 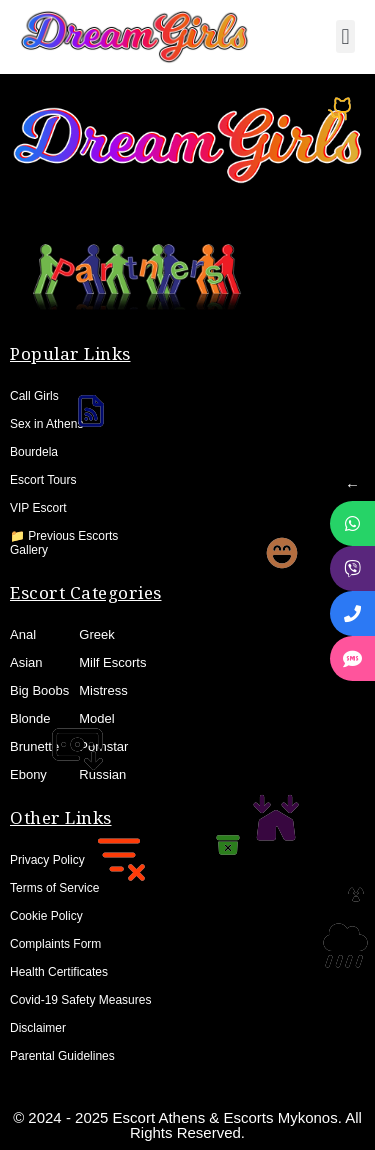 I want to click on remove item from archive, so click(x=228, y=845).